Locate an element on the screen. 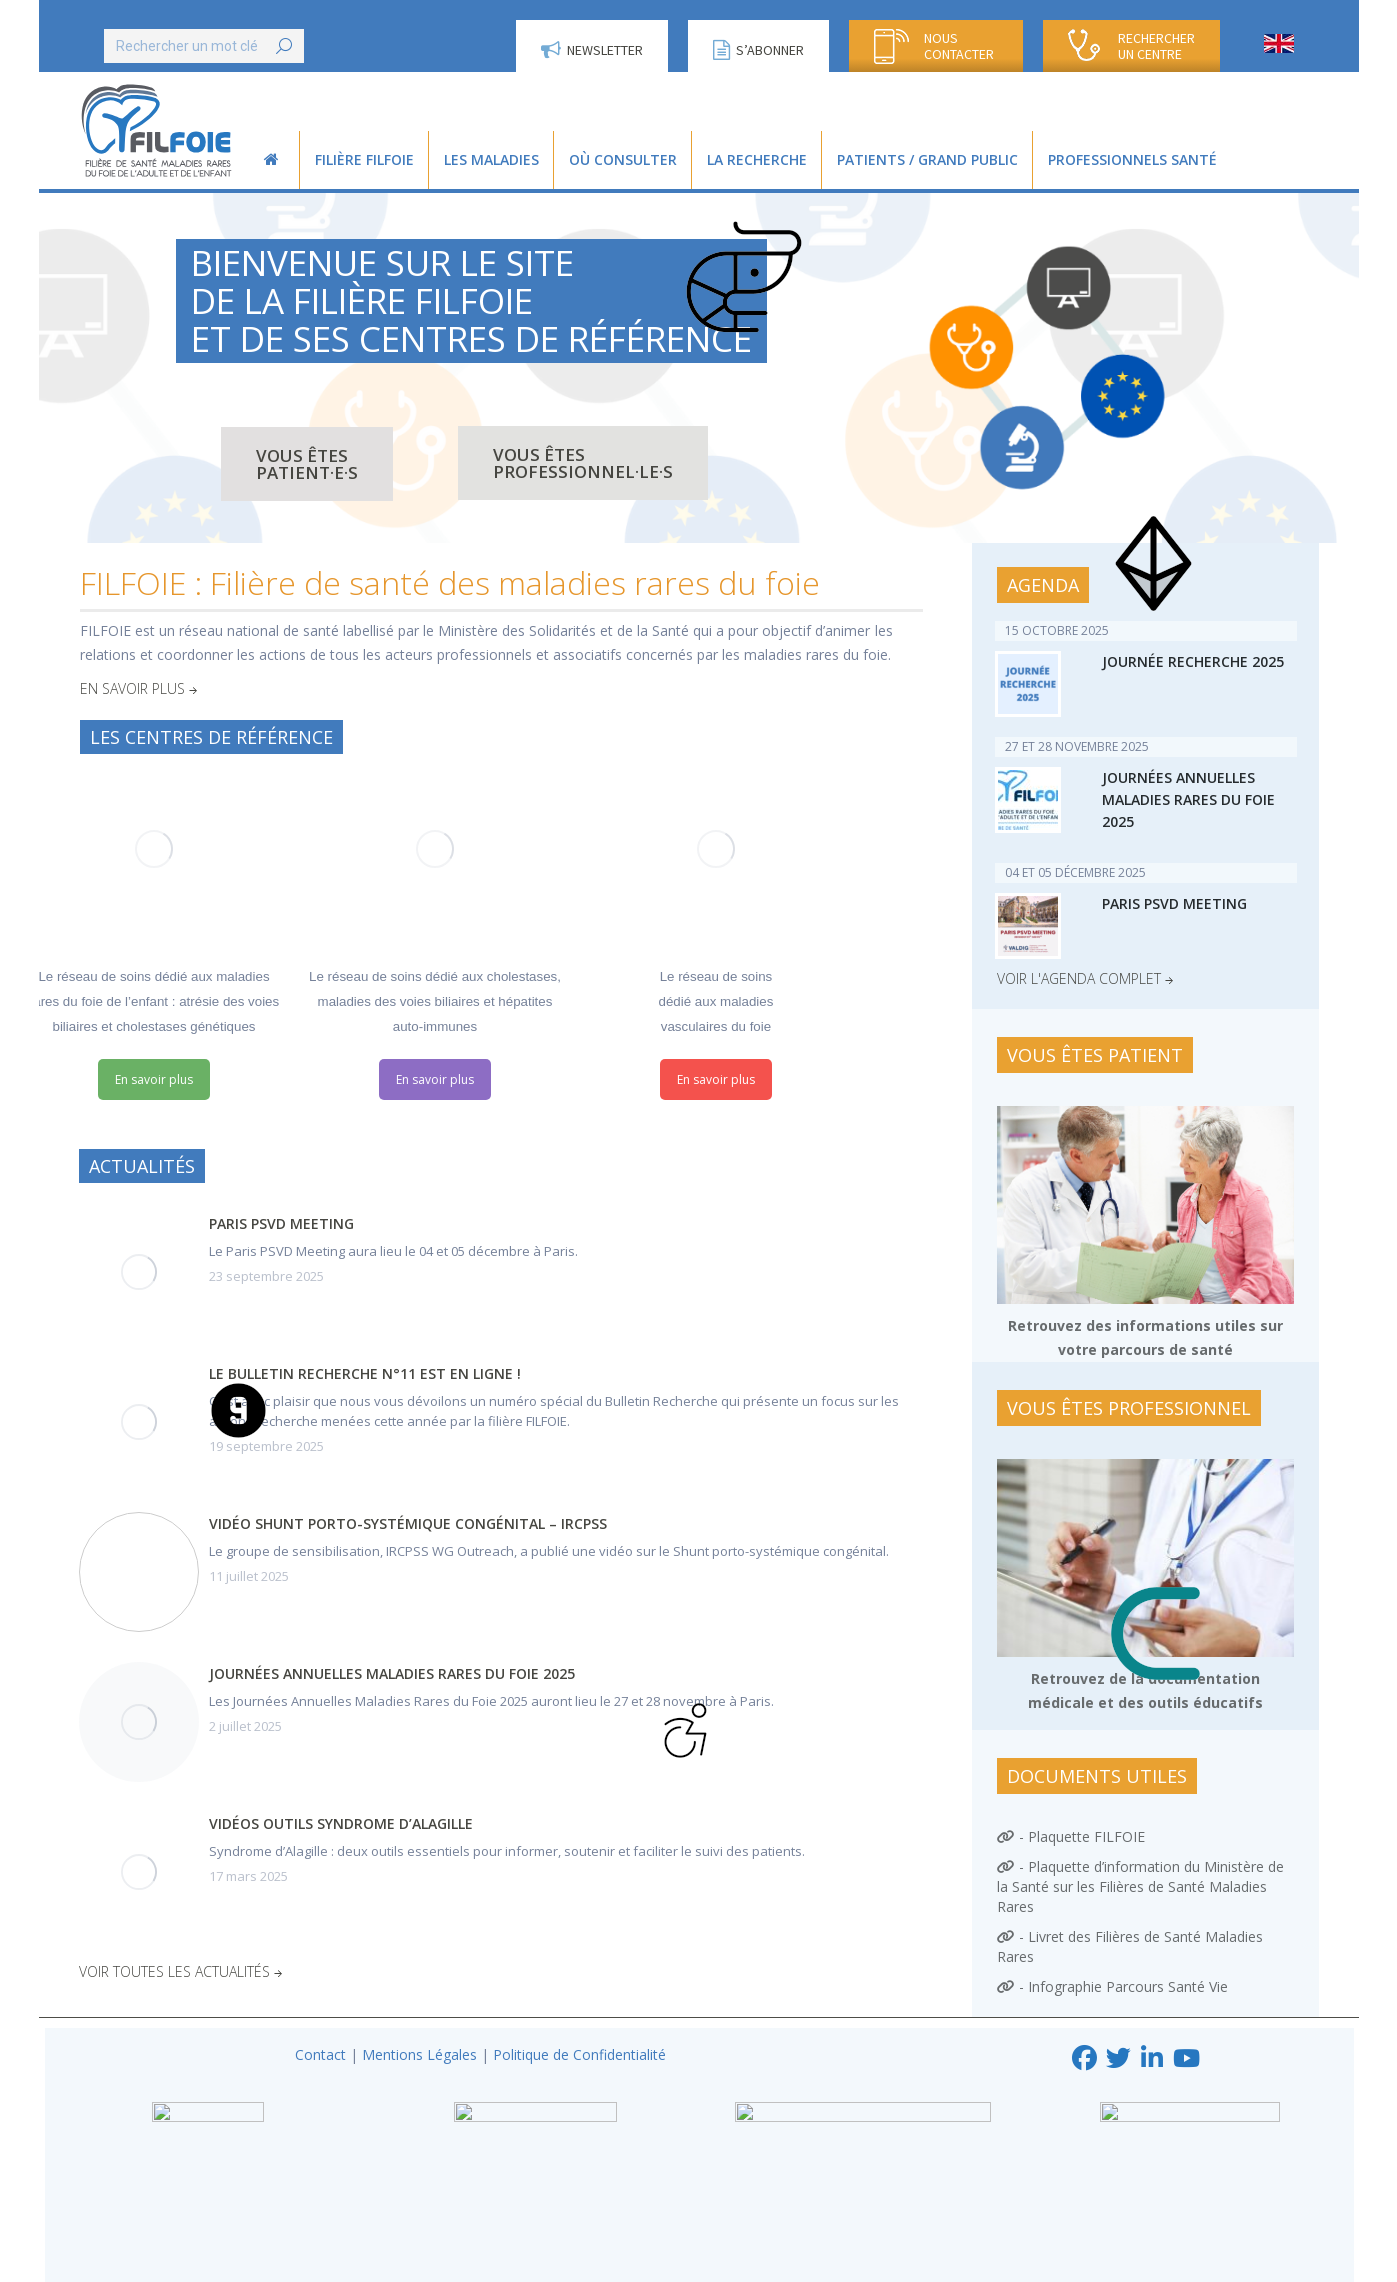  indicates item number 9 in a numbered list or sequence is located at coordinates (238, 1410).